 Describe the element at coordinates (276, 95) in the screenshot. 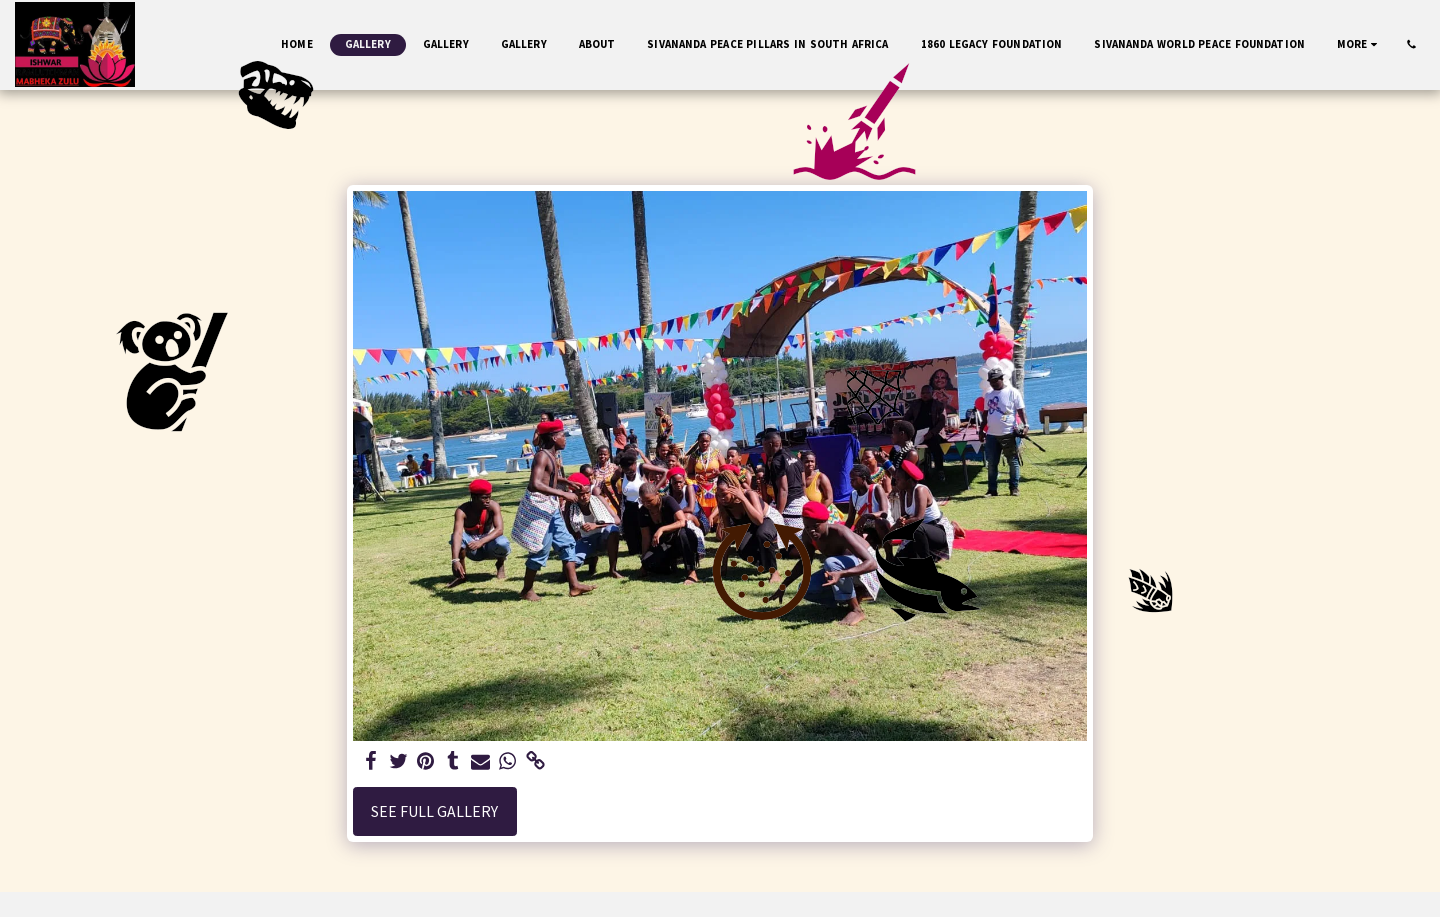

I see `access dinosaur or paleontology content` at that location.